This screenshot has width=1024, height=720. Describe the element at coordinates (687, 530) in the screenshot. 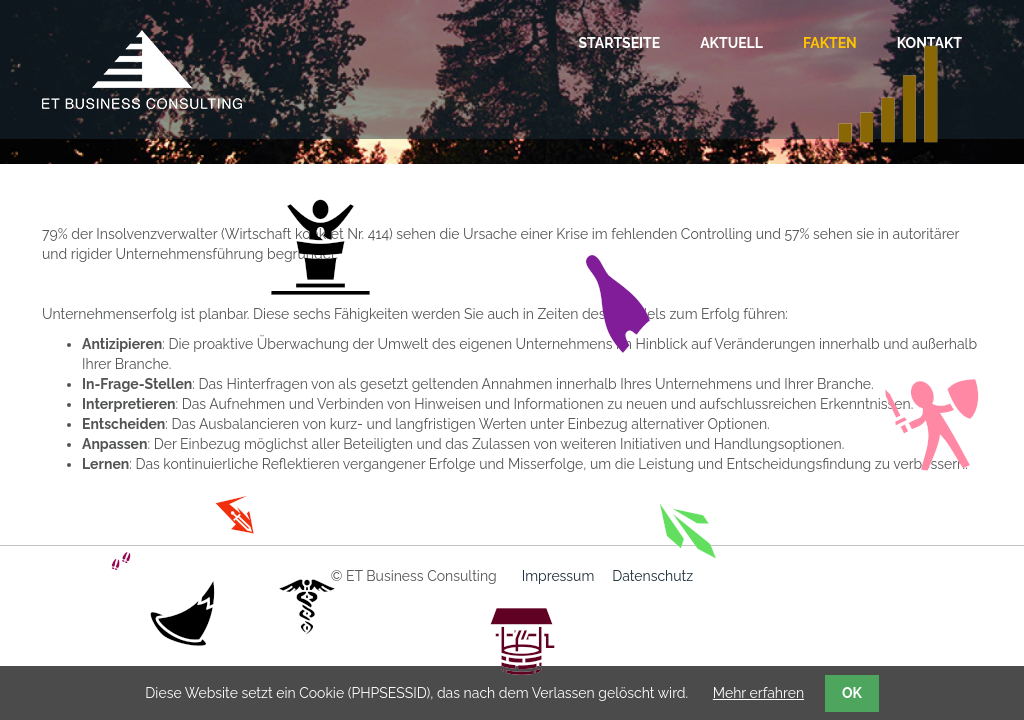

I see `collect or earn gems in a game` at that location.